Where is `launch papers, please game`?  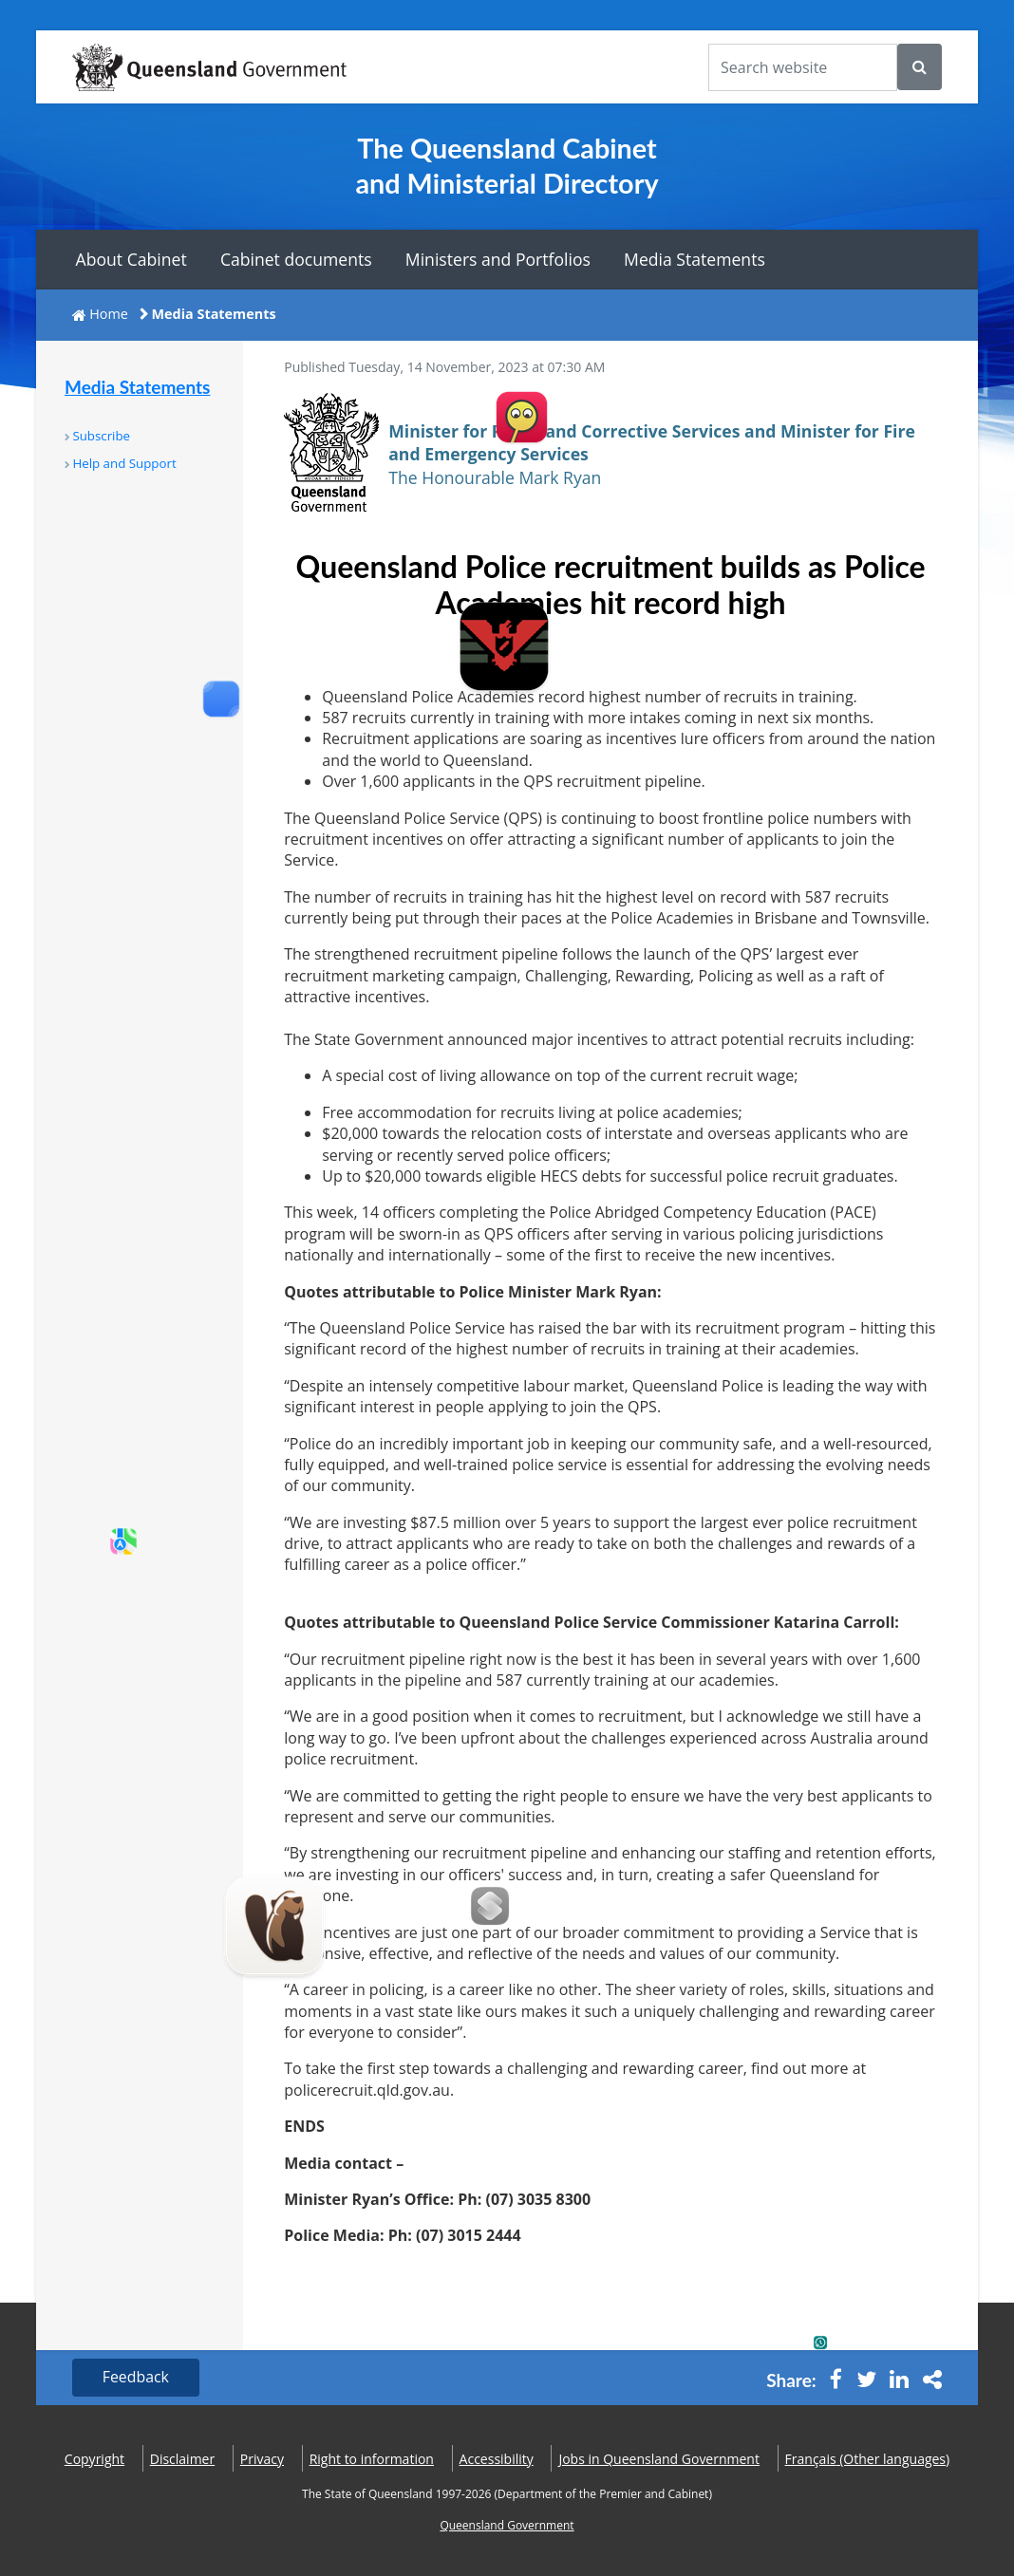 launch papers, please game is located at coordinates (504, 646).